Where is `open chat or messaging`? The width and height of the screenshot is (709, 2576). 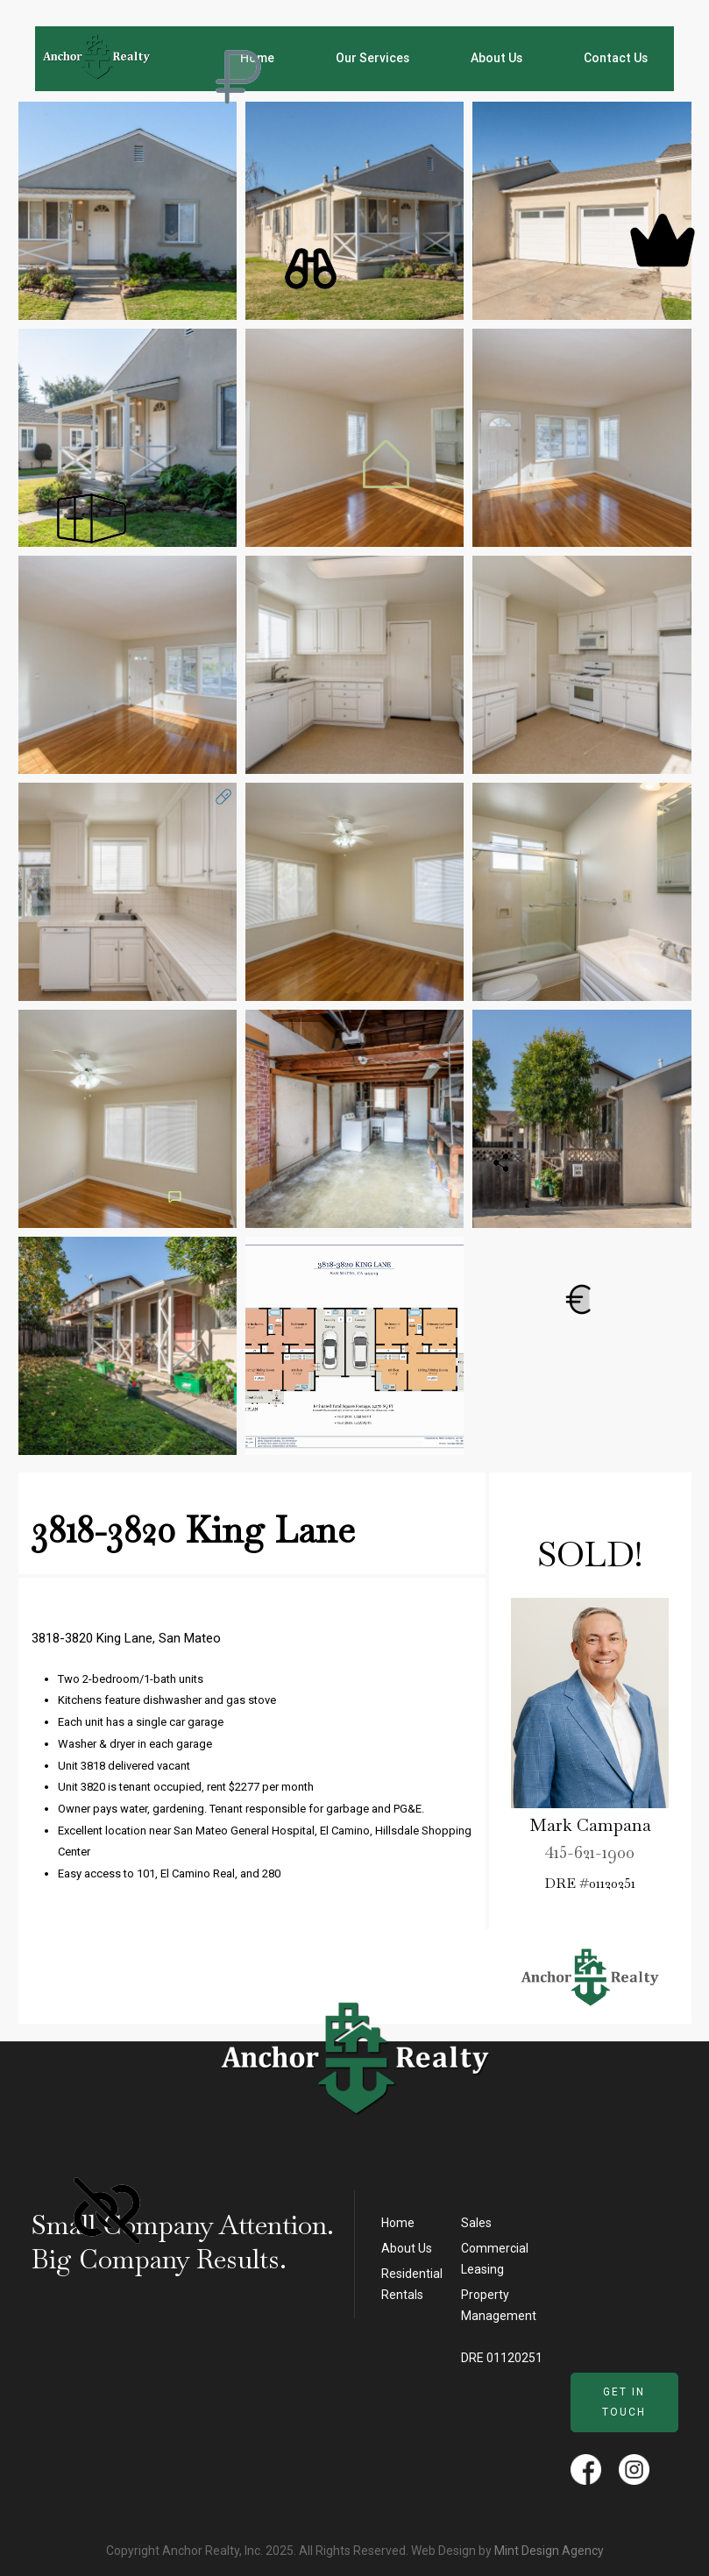 open chat or messaging is located at coordinates (174, 1196).